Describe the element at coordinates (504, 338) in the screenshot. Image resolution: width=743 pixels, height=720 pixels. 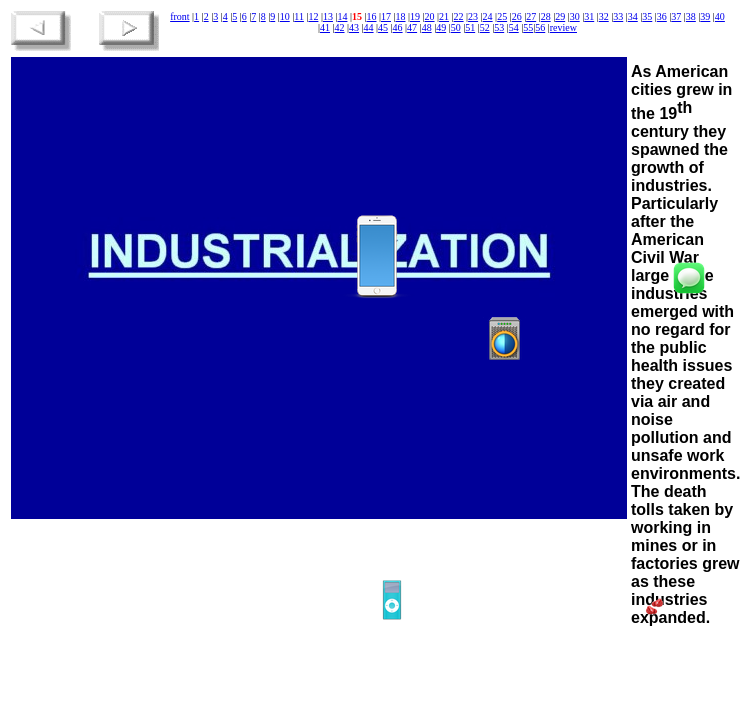
I see `access RAID 1 storage configuration` at that location.